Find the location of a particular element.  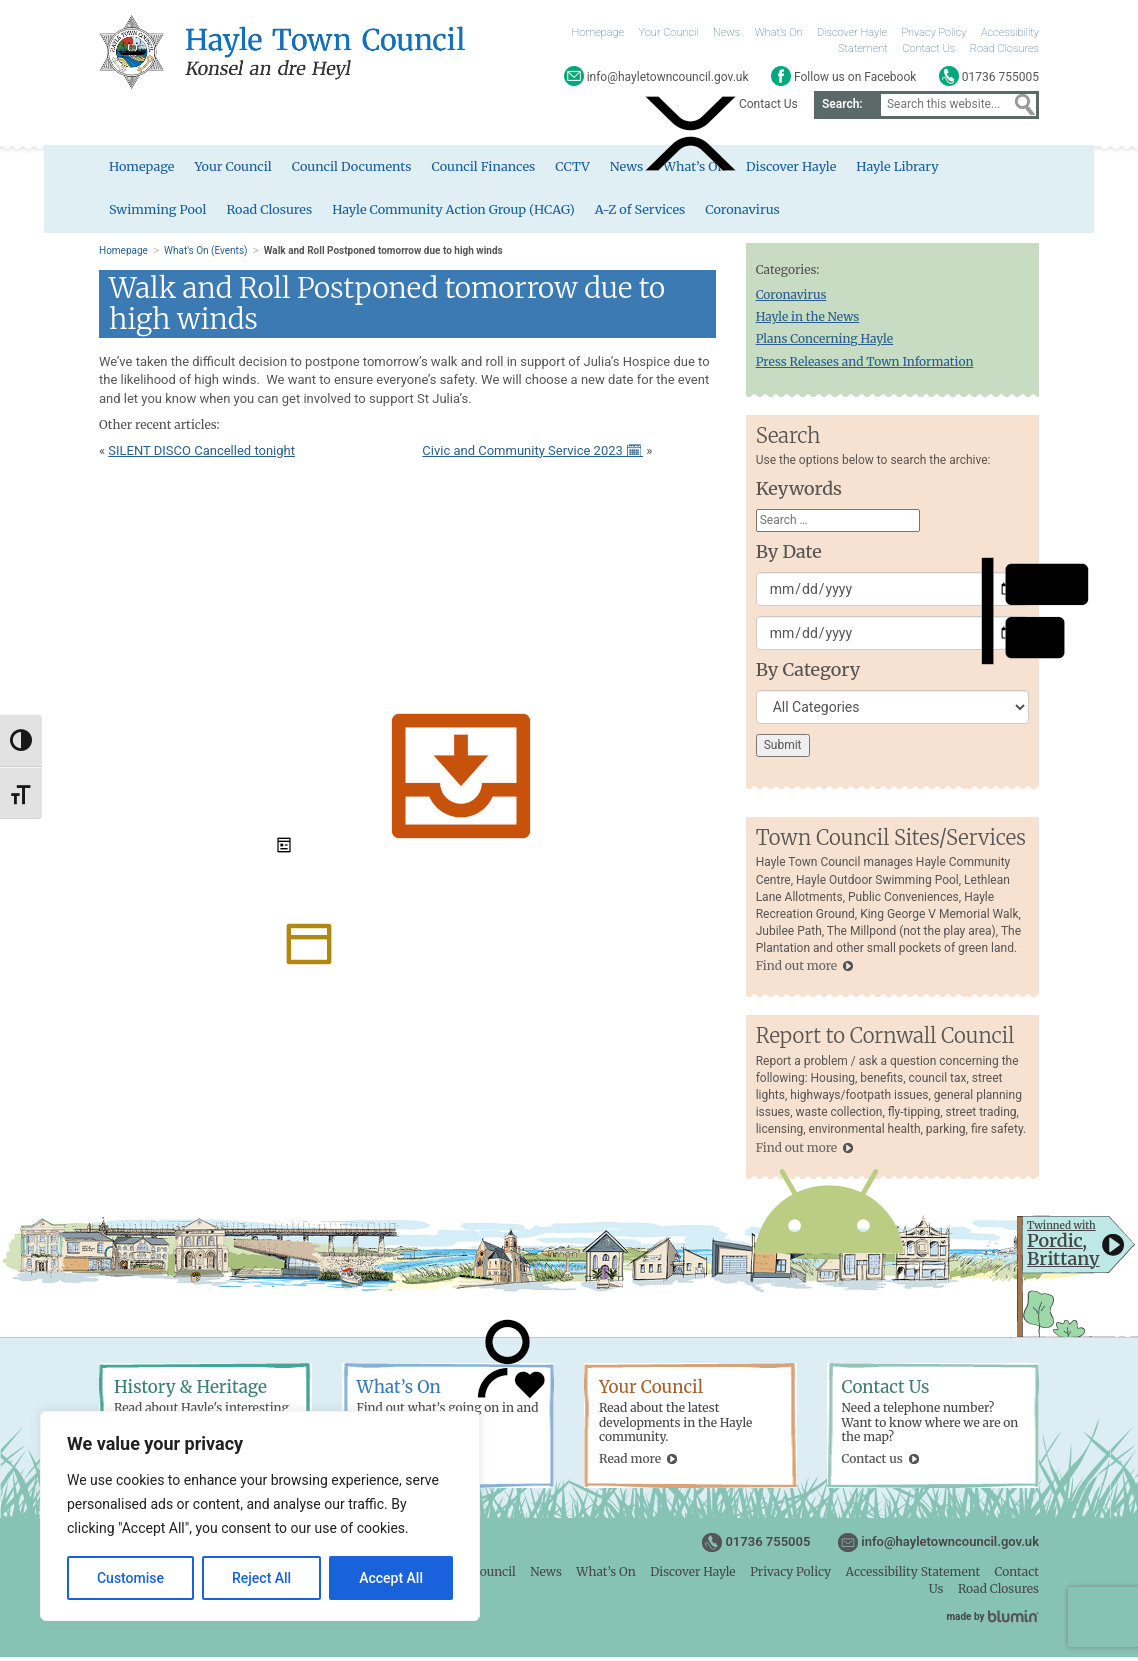

switch to top panel layout is located at coordinates (309, 944).